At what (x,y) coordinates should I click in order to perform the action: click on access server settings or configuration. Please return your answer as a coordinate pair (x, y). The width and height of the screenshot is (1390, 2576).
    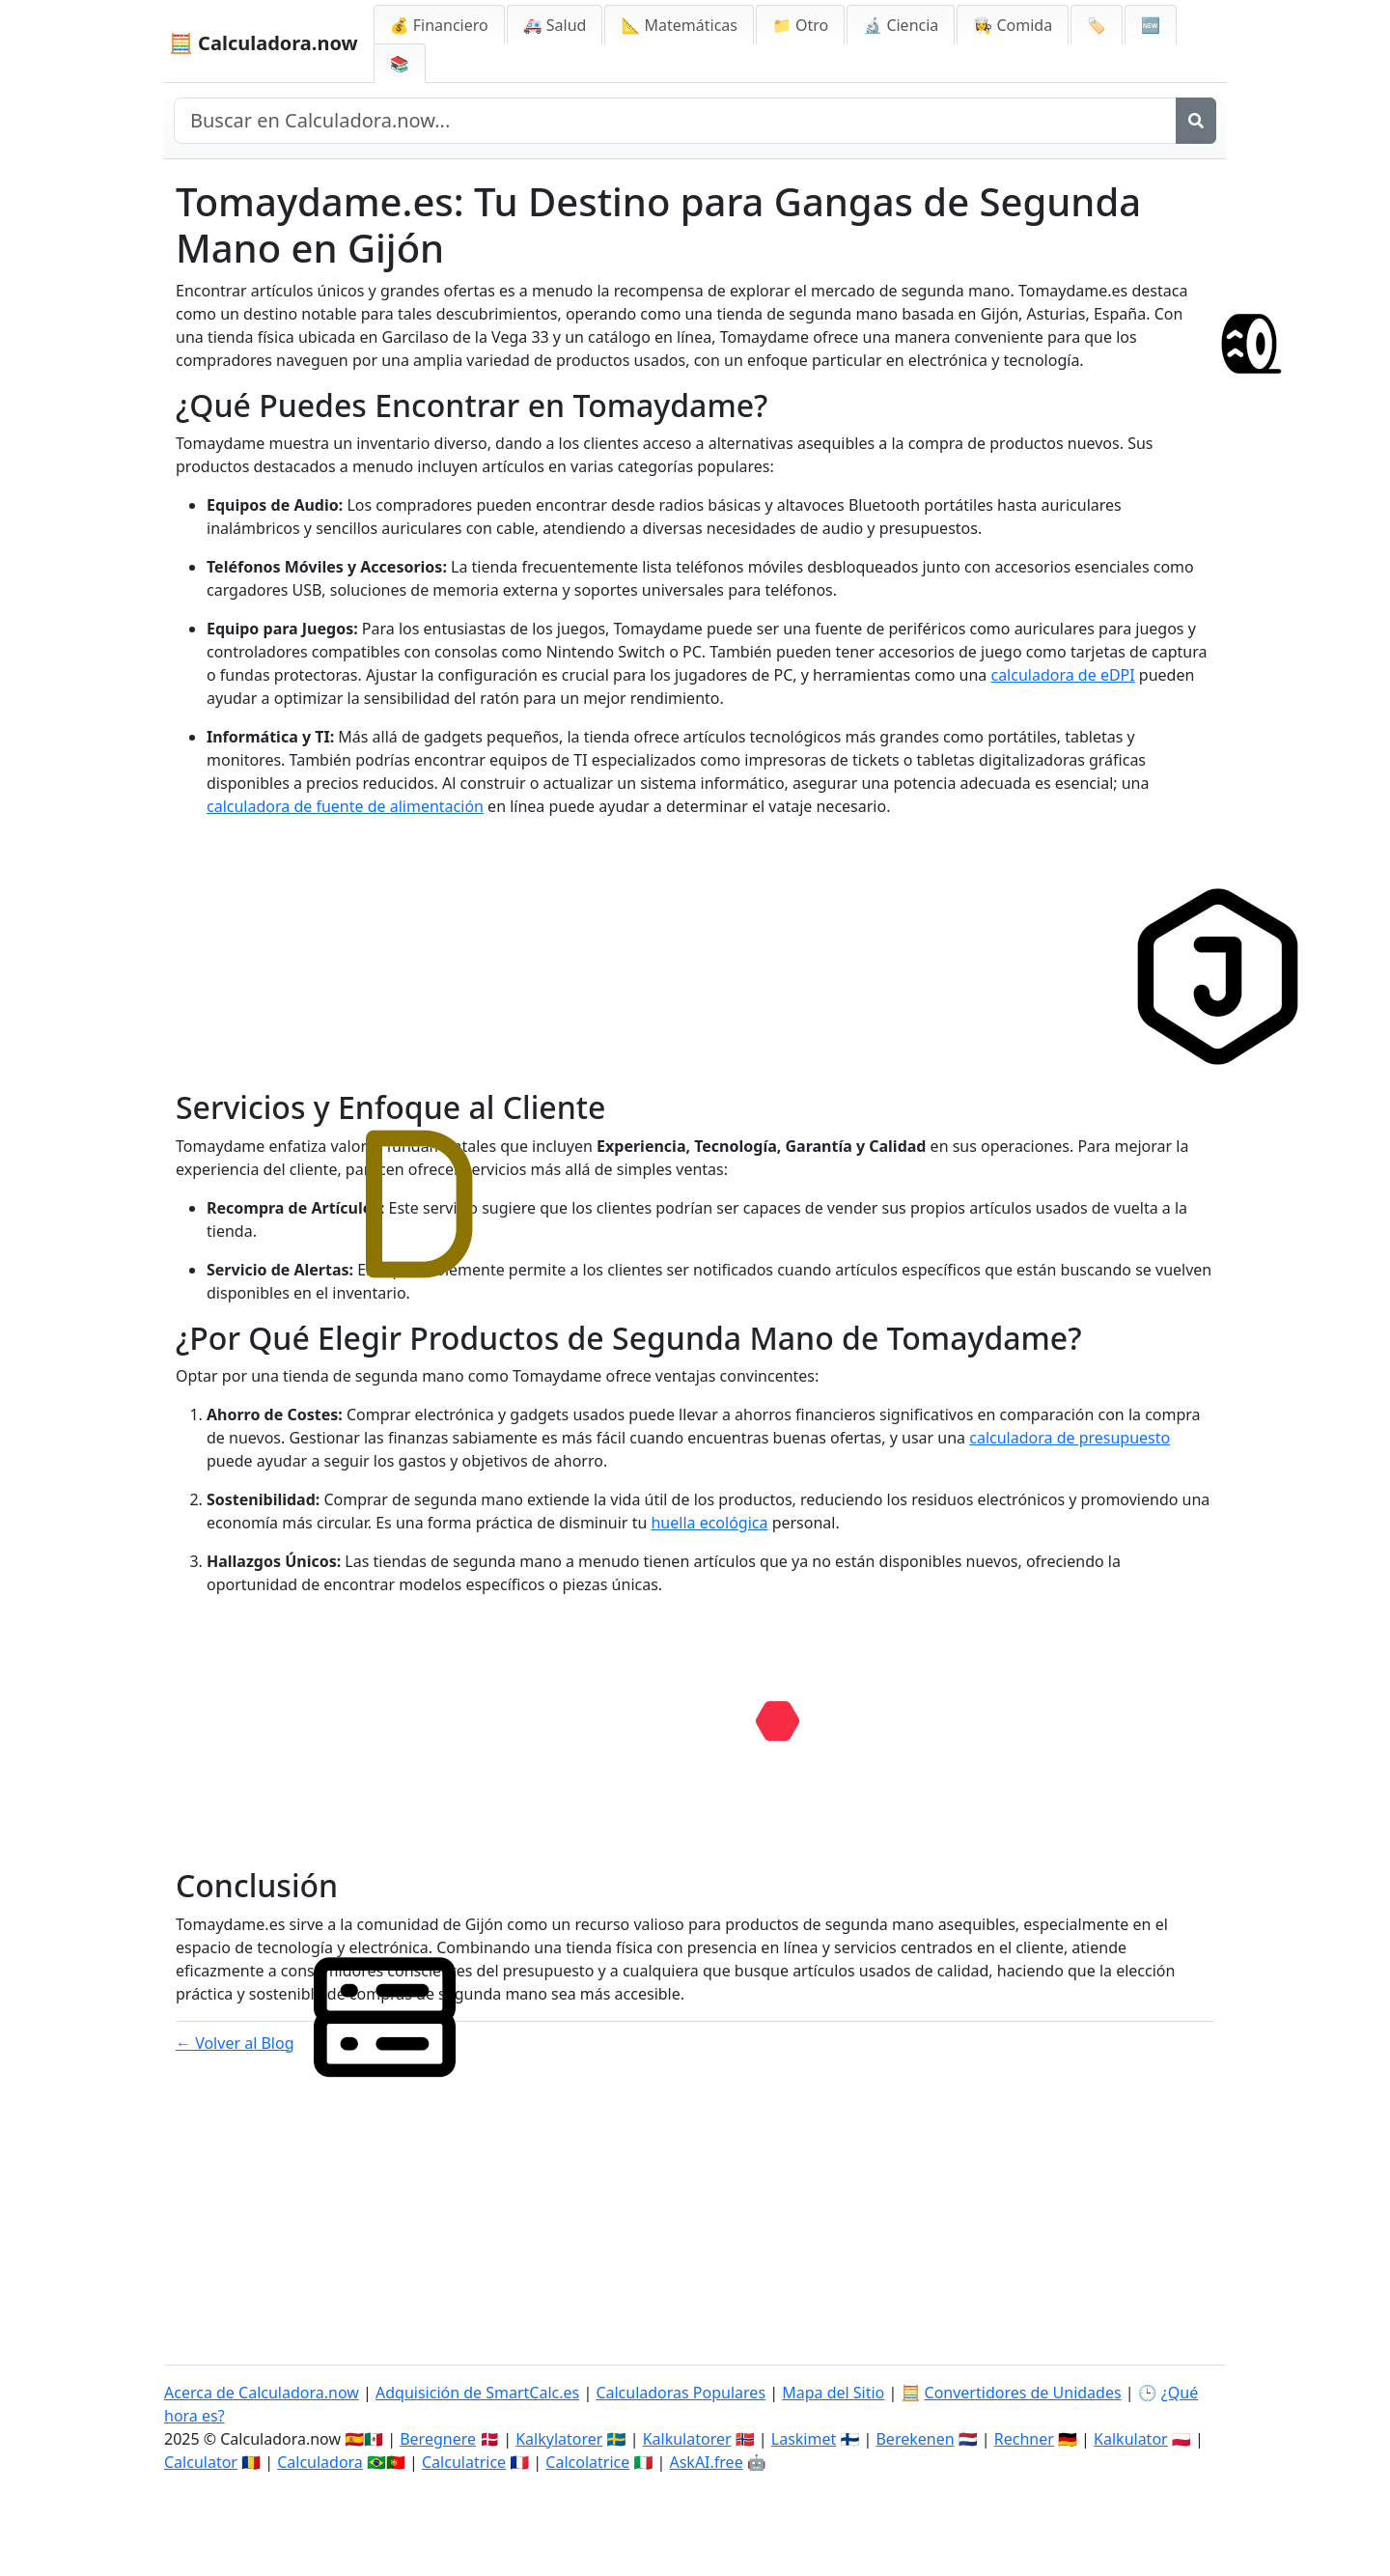
    Looking at the image, I should click on (384, 2019).